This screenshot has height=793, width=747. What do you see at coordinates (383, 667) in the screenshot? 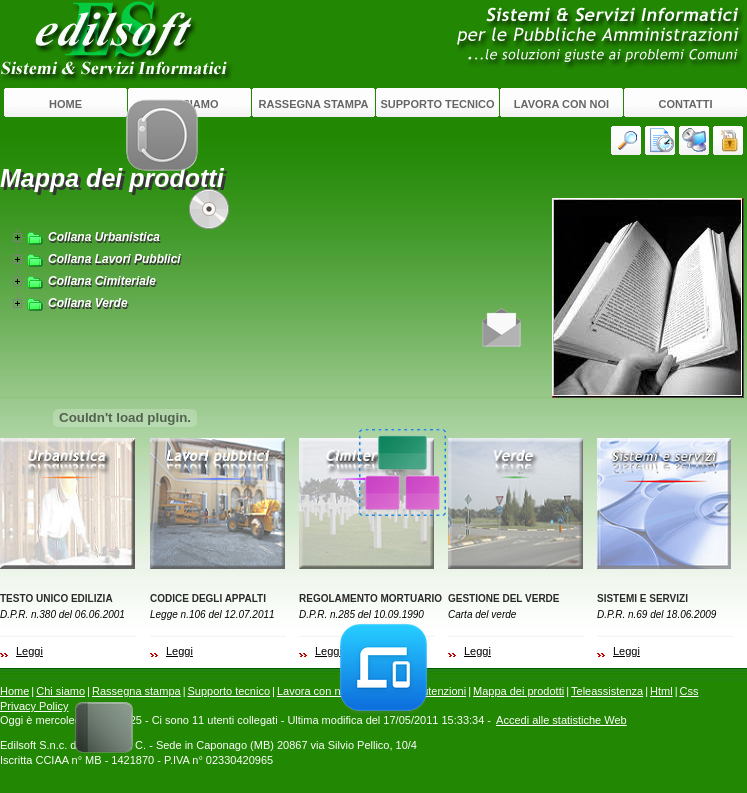
I see `connect and sync devices with zorin connect` at bounding box center [383, 667].